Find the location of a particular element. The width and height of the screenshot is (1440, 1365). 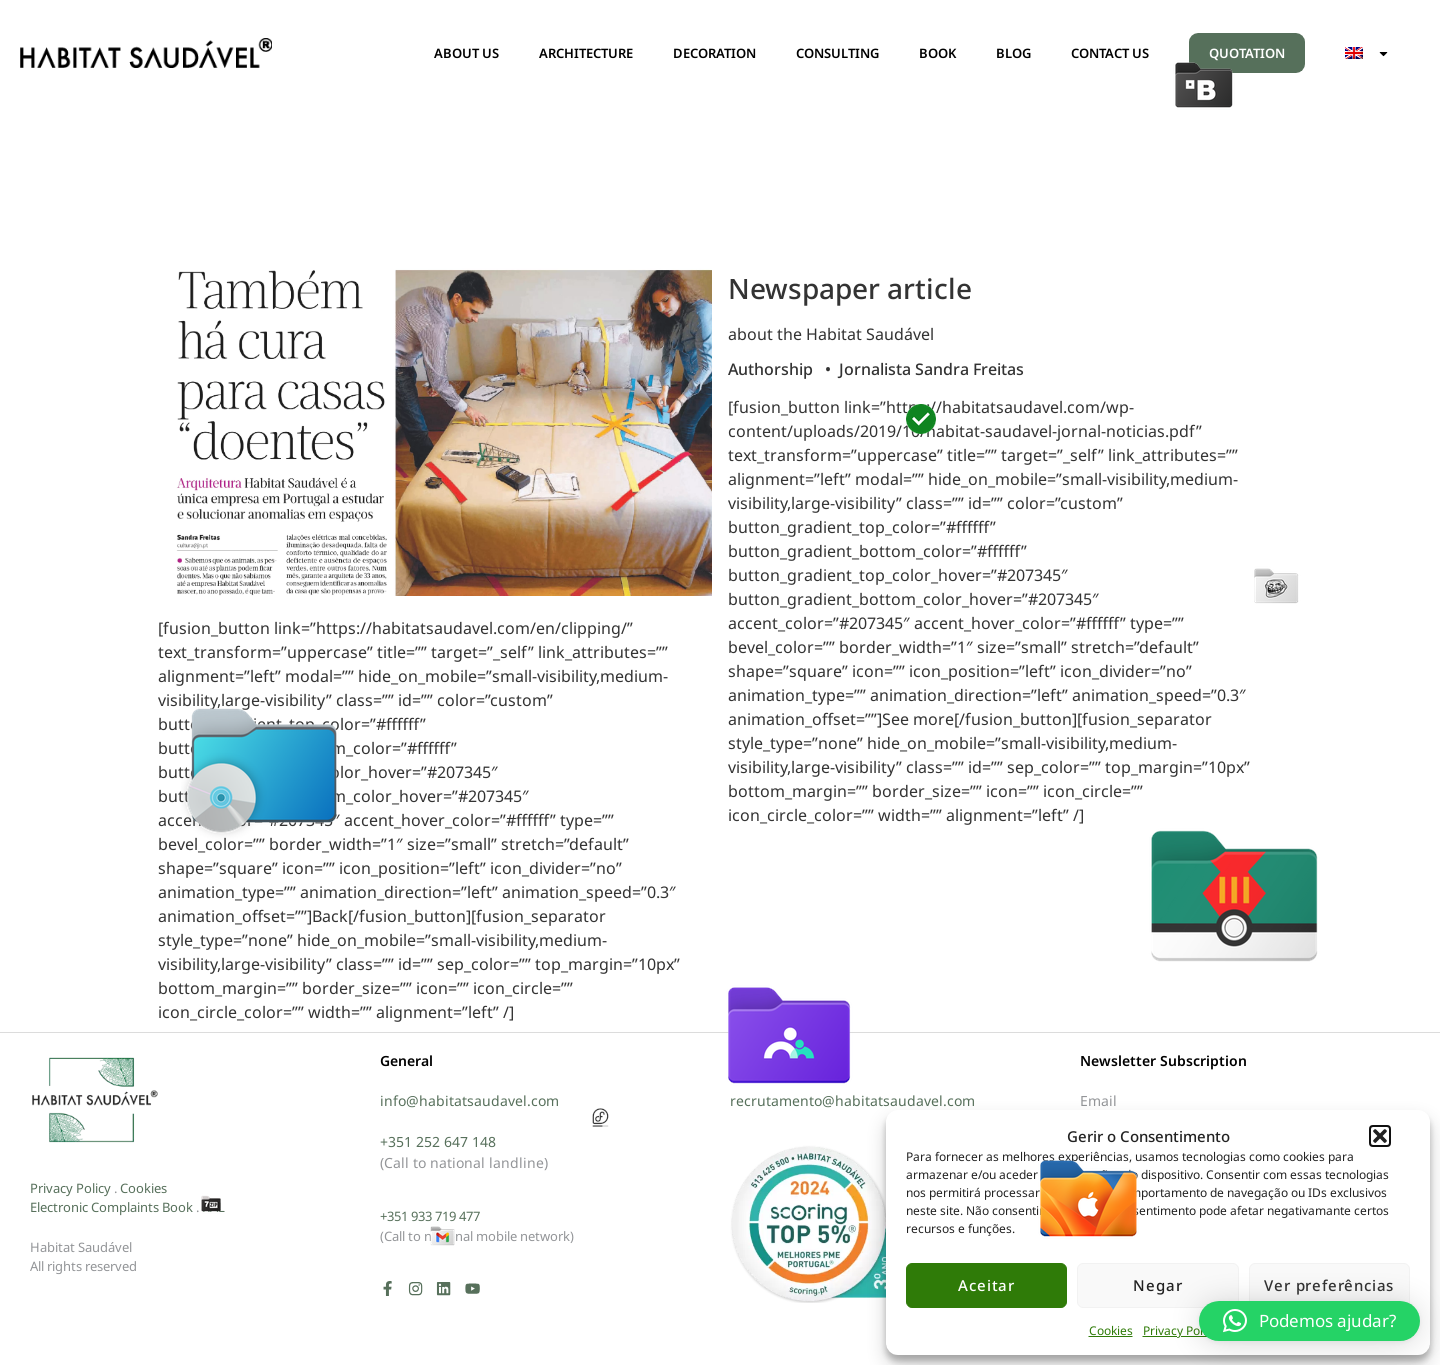

open folder containing 7-zip compressed files is located at coordinates (211, 1204).